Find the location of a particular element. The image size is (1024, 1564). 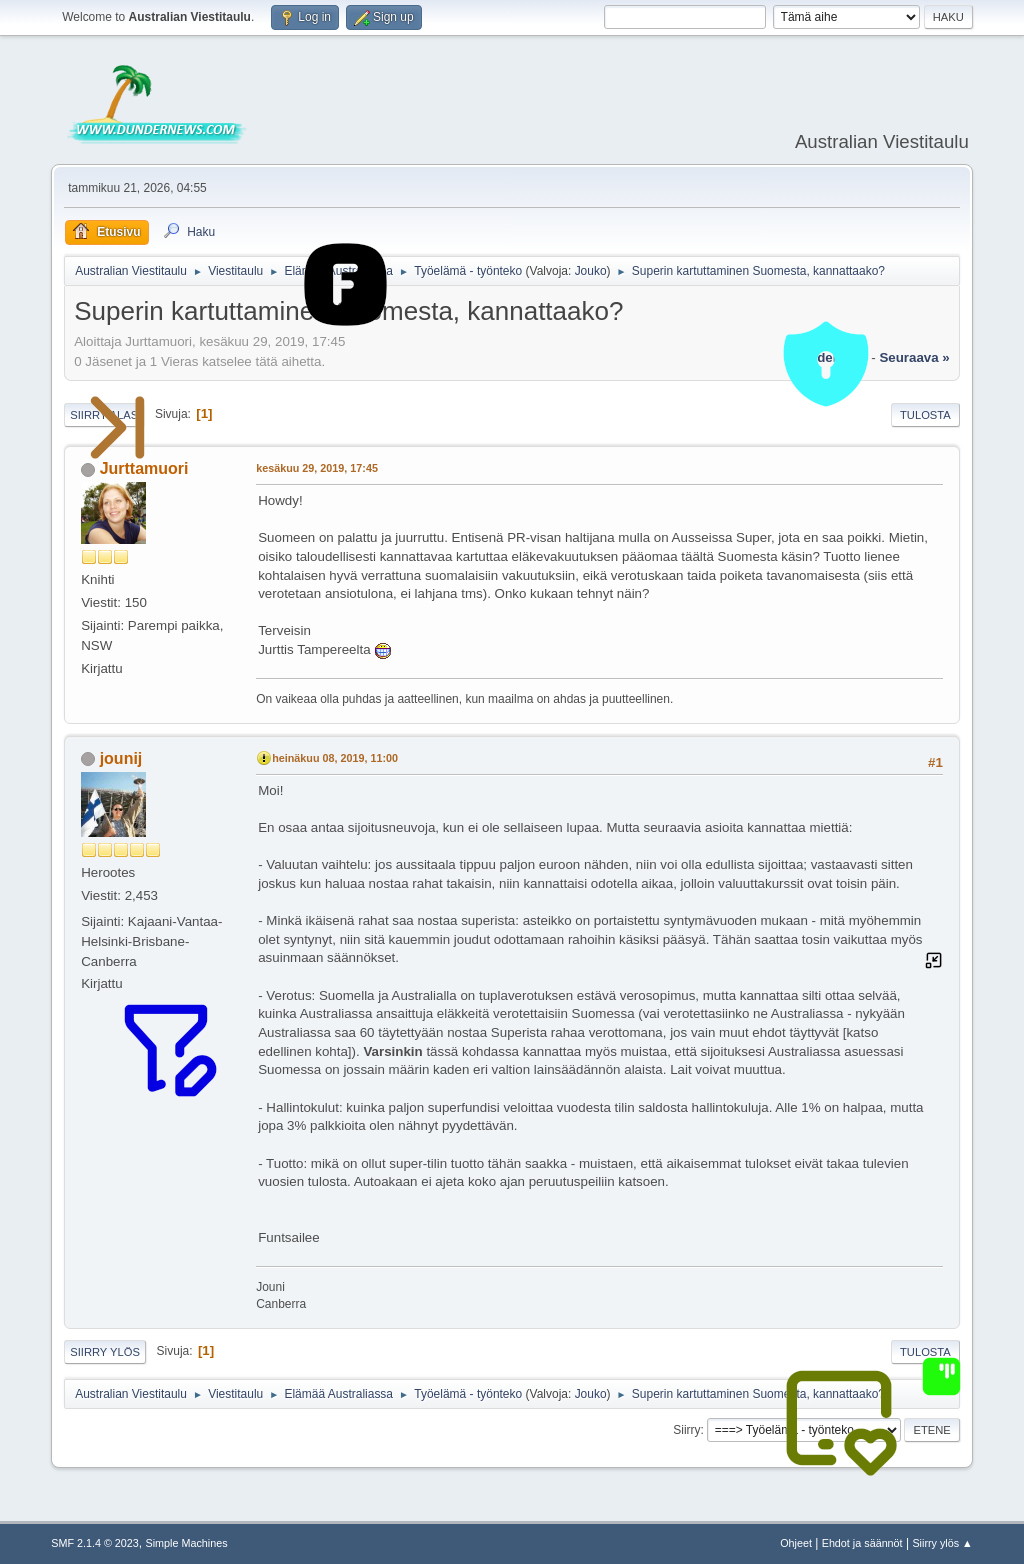

align content to top-right corner is located at coordinates (941, 1376).